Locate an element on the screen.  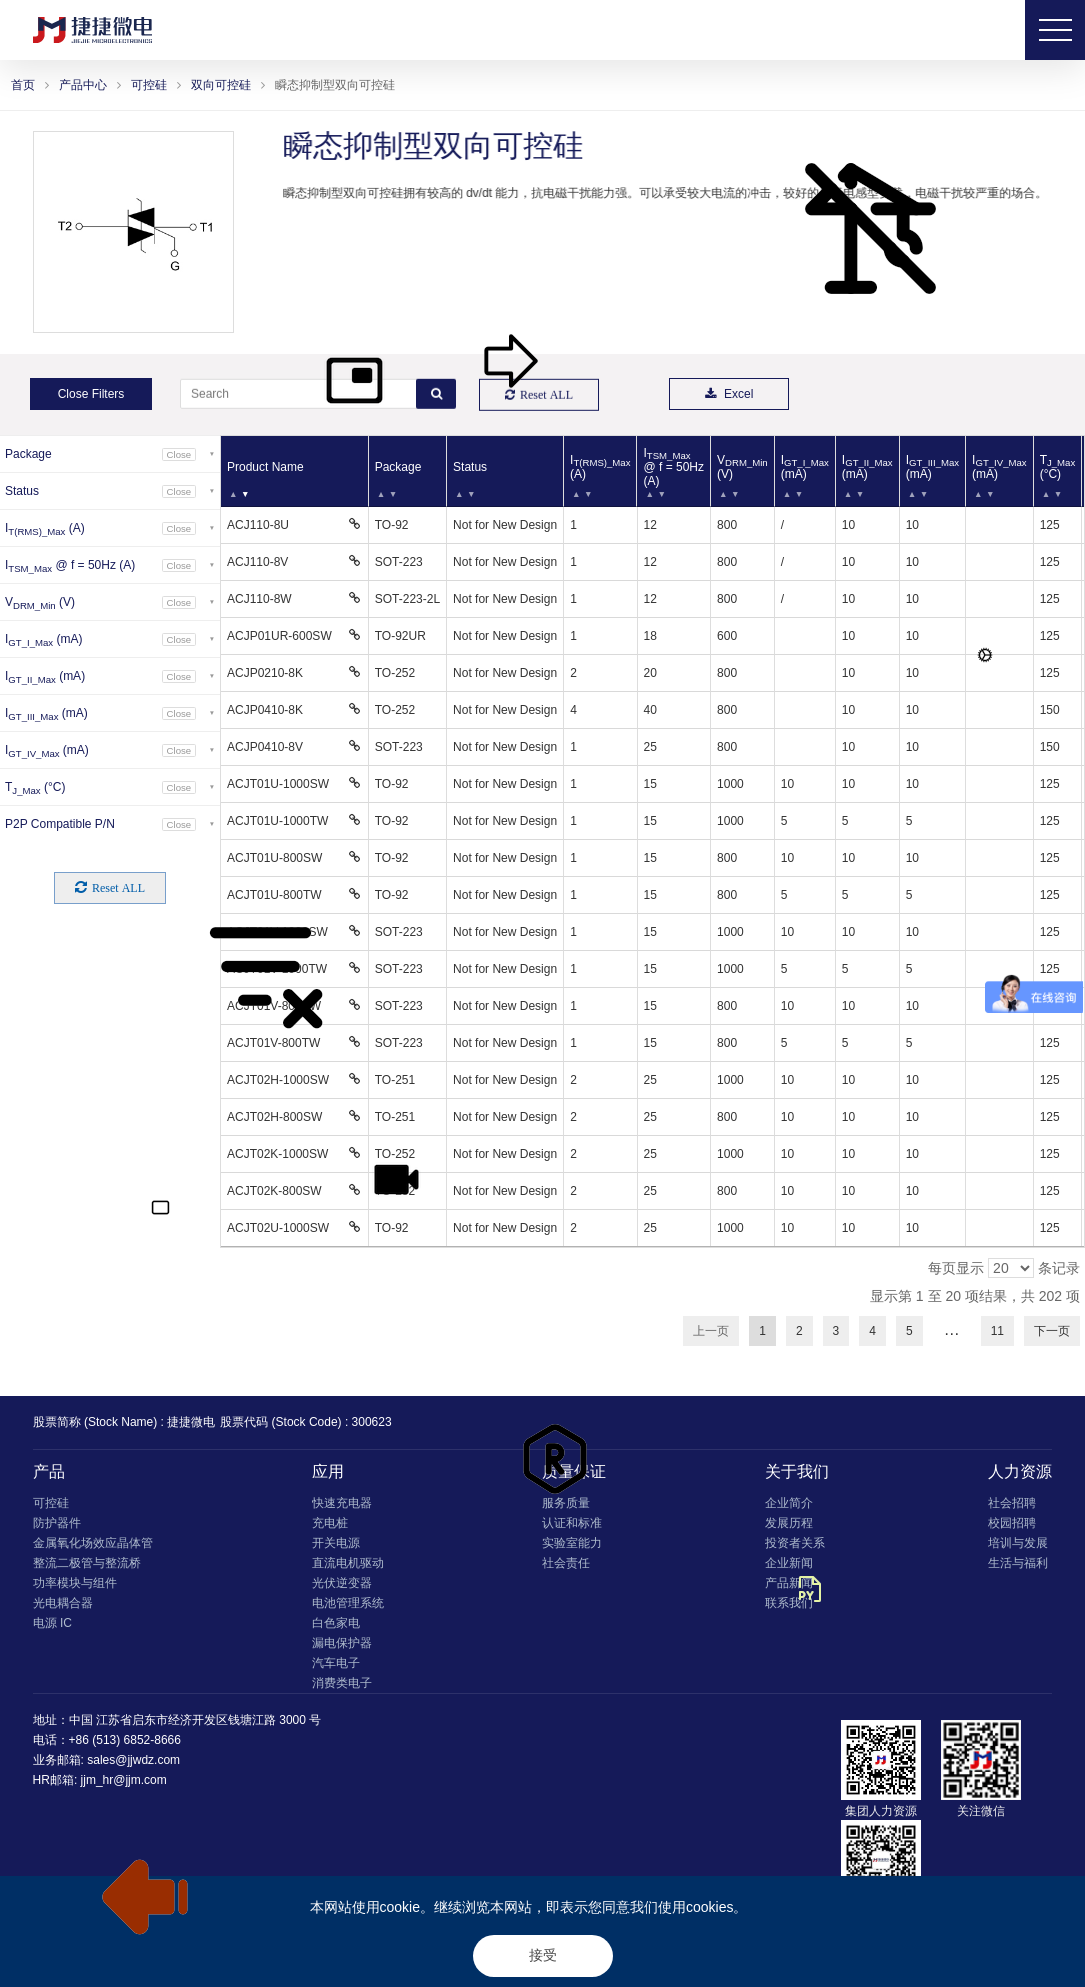
navigate to the next item or step is located at coordinates (509, 361).